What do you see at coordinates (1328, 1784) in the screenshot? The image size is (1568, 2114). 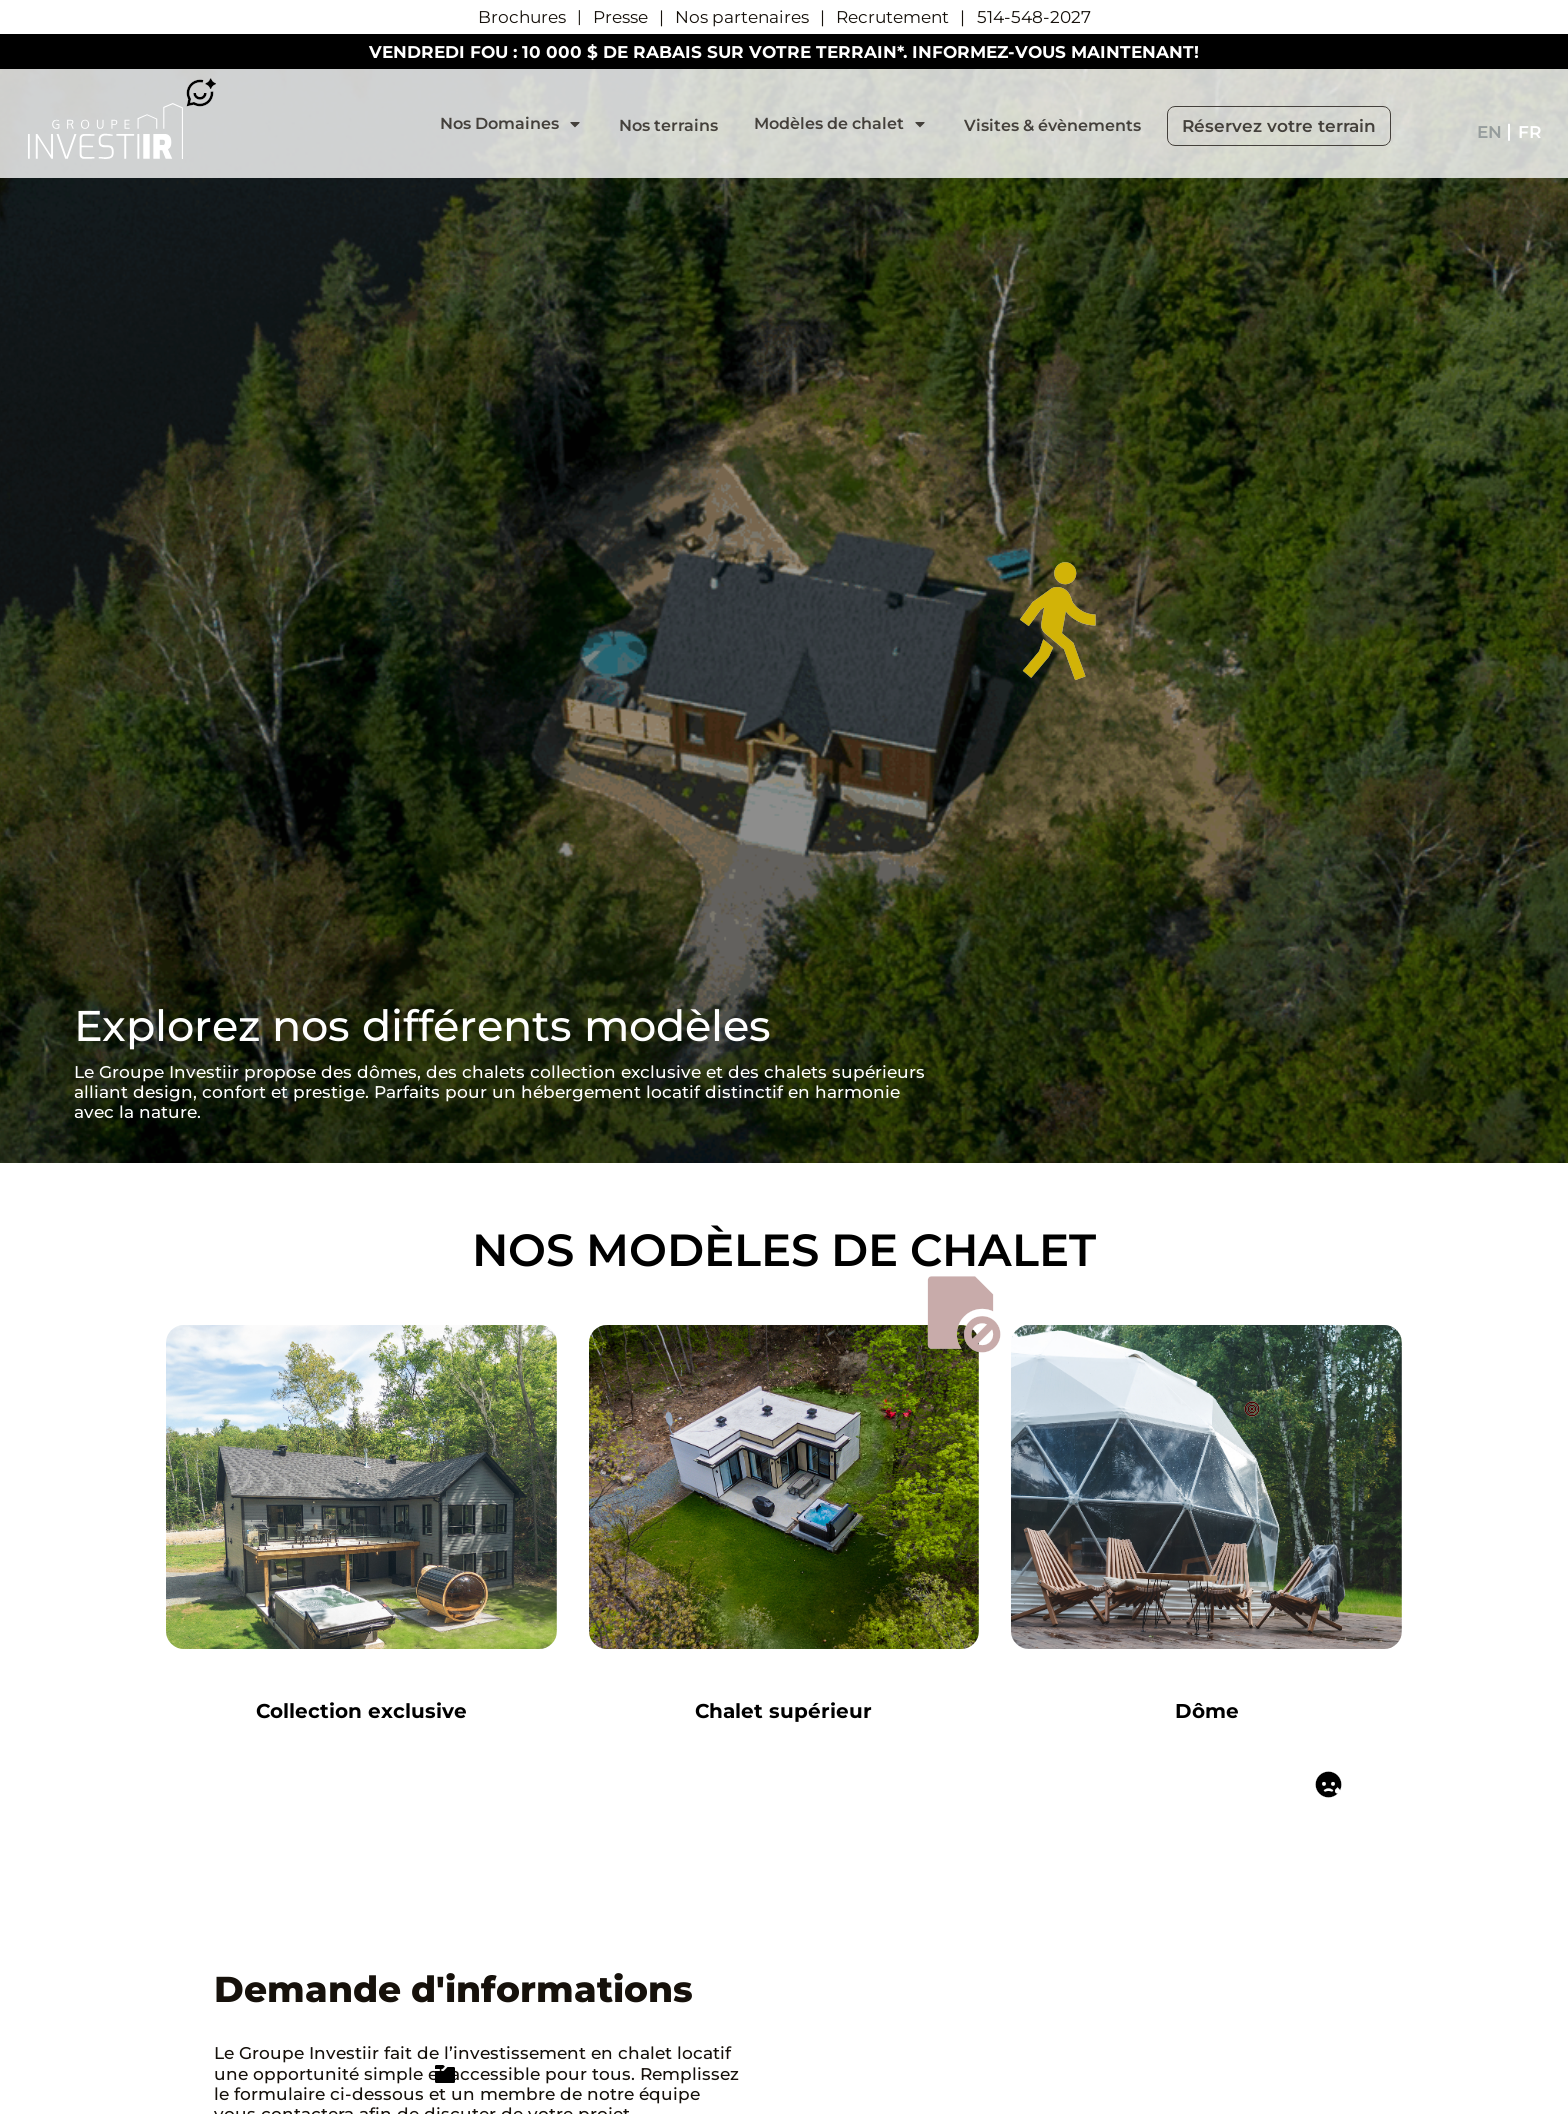 I see `indicate negative feedback or dissatisfaction` at bounding box center [1328, 1784].